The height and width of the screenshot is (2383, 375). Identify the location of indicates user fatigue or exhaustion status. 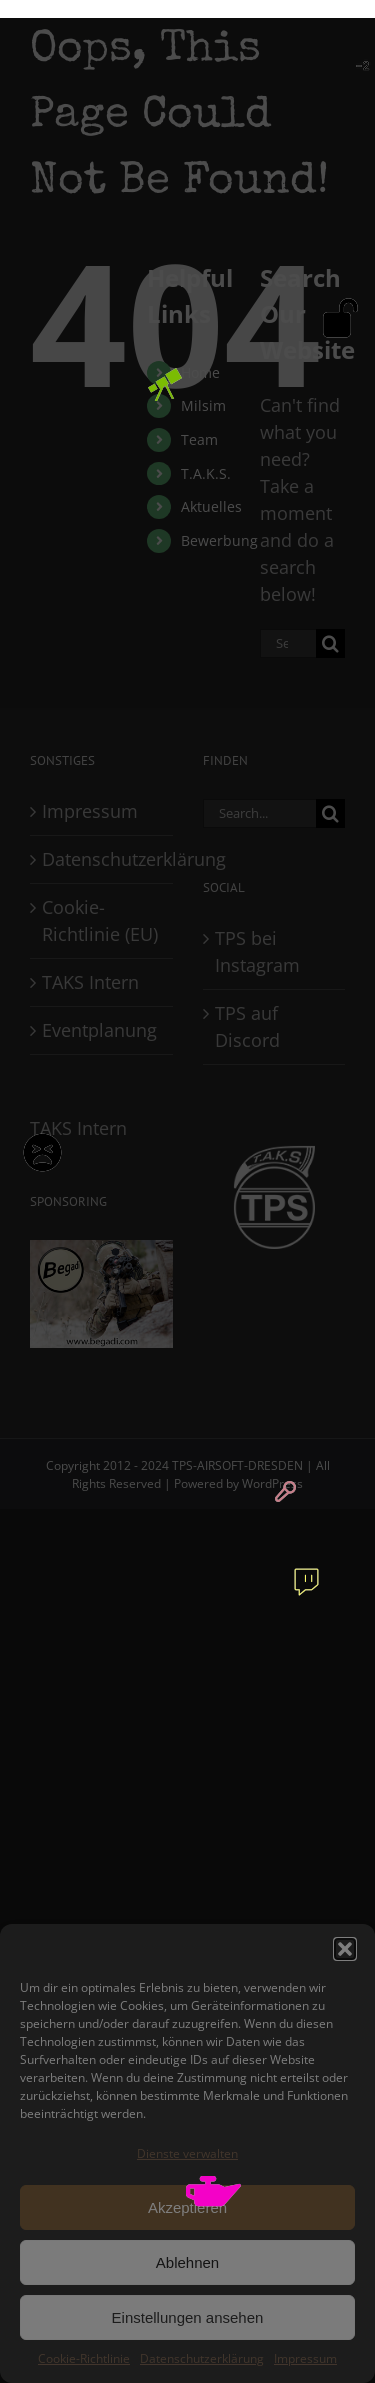
(42, 1152).